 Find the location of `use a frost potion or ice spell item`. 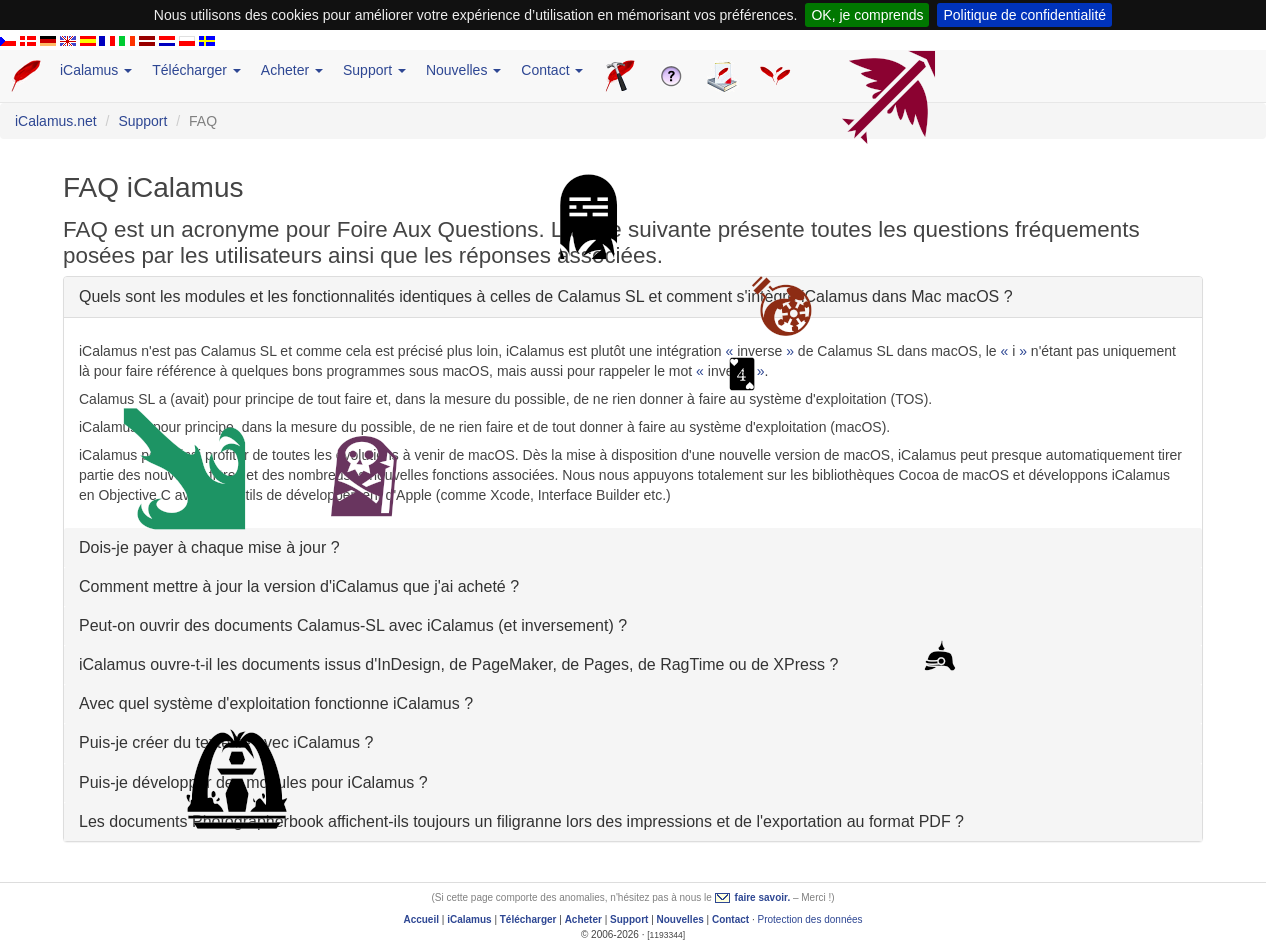

use a frost potion or ice spell item is located at coordinates (781, 305).